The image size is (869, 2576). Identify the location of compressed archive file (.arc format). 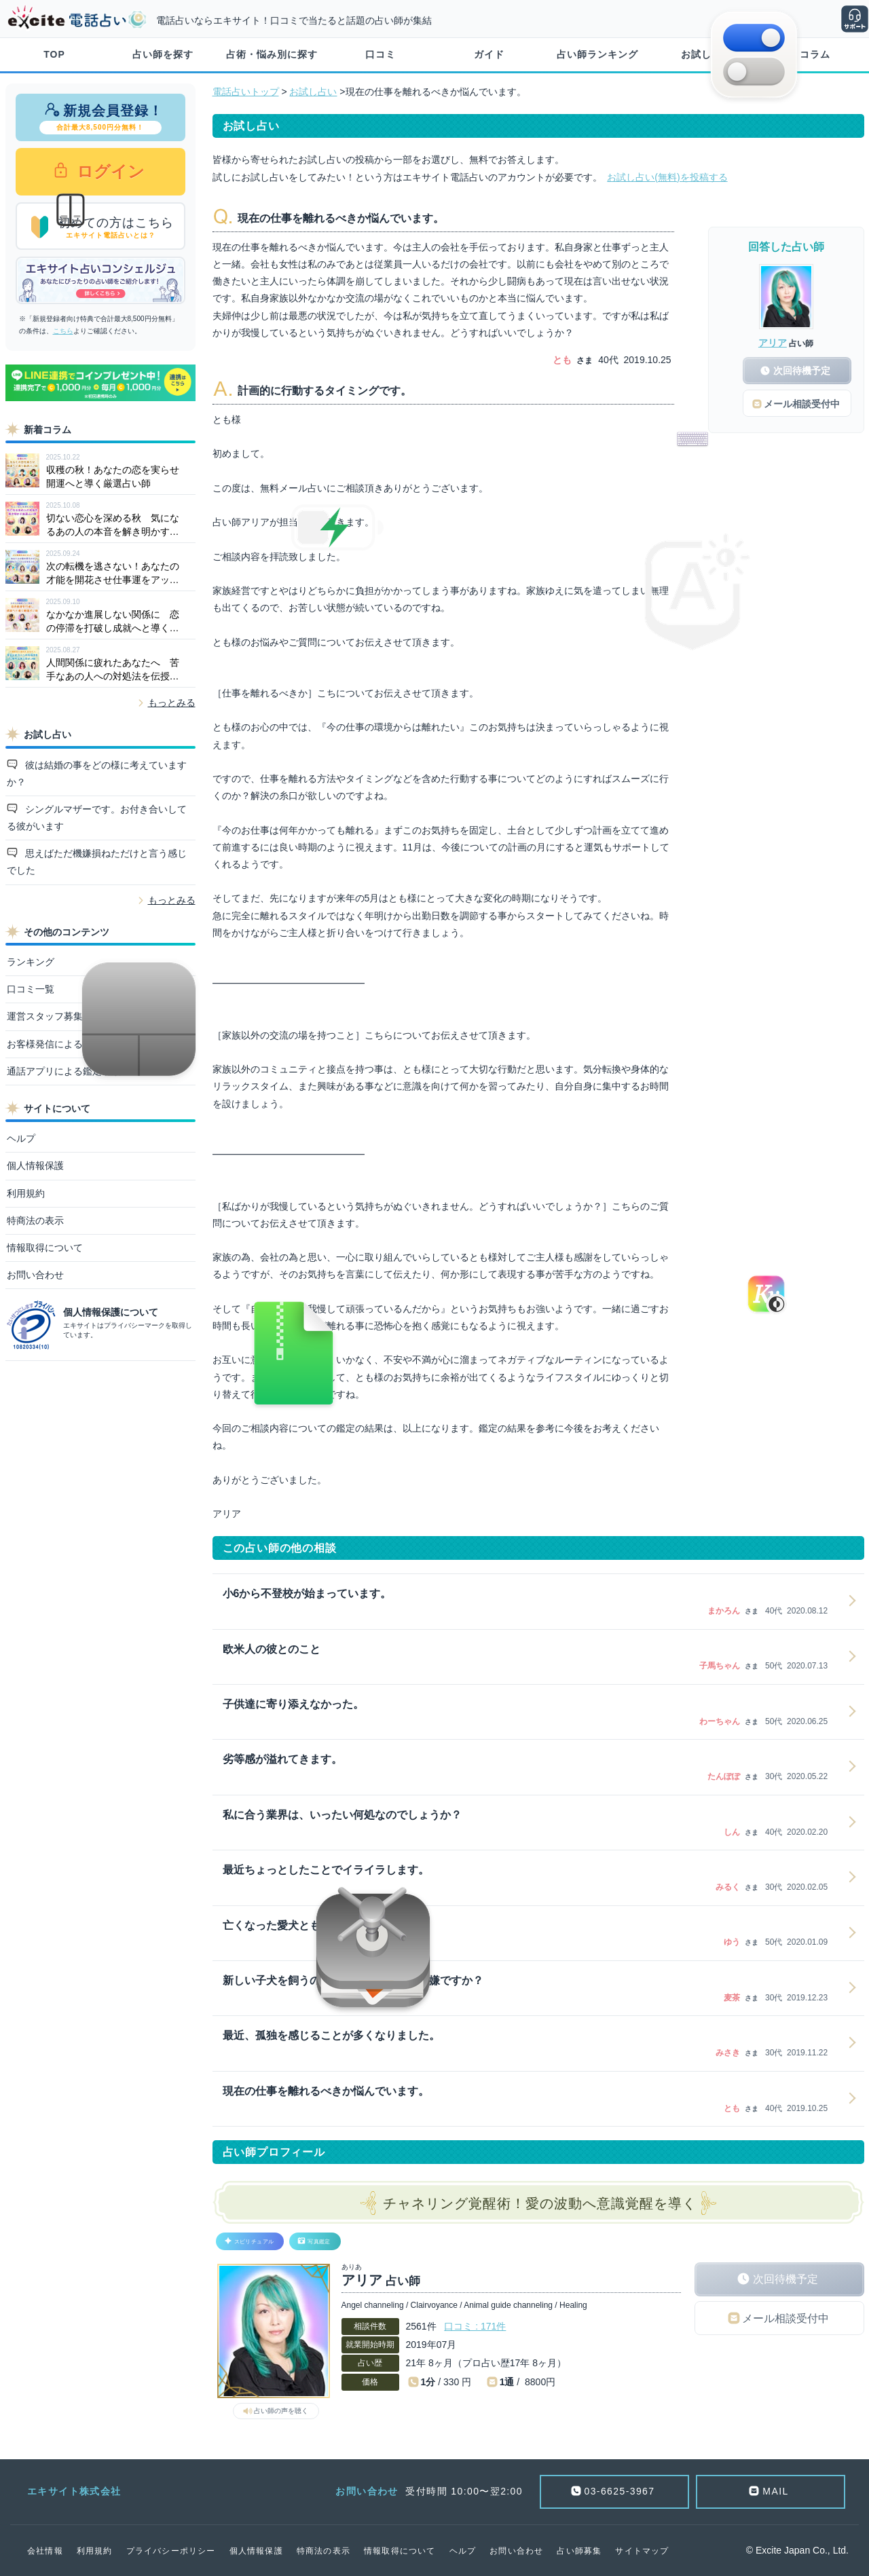
(293, 1355).